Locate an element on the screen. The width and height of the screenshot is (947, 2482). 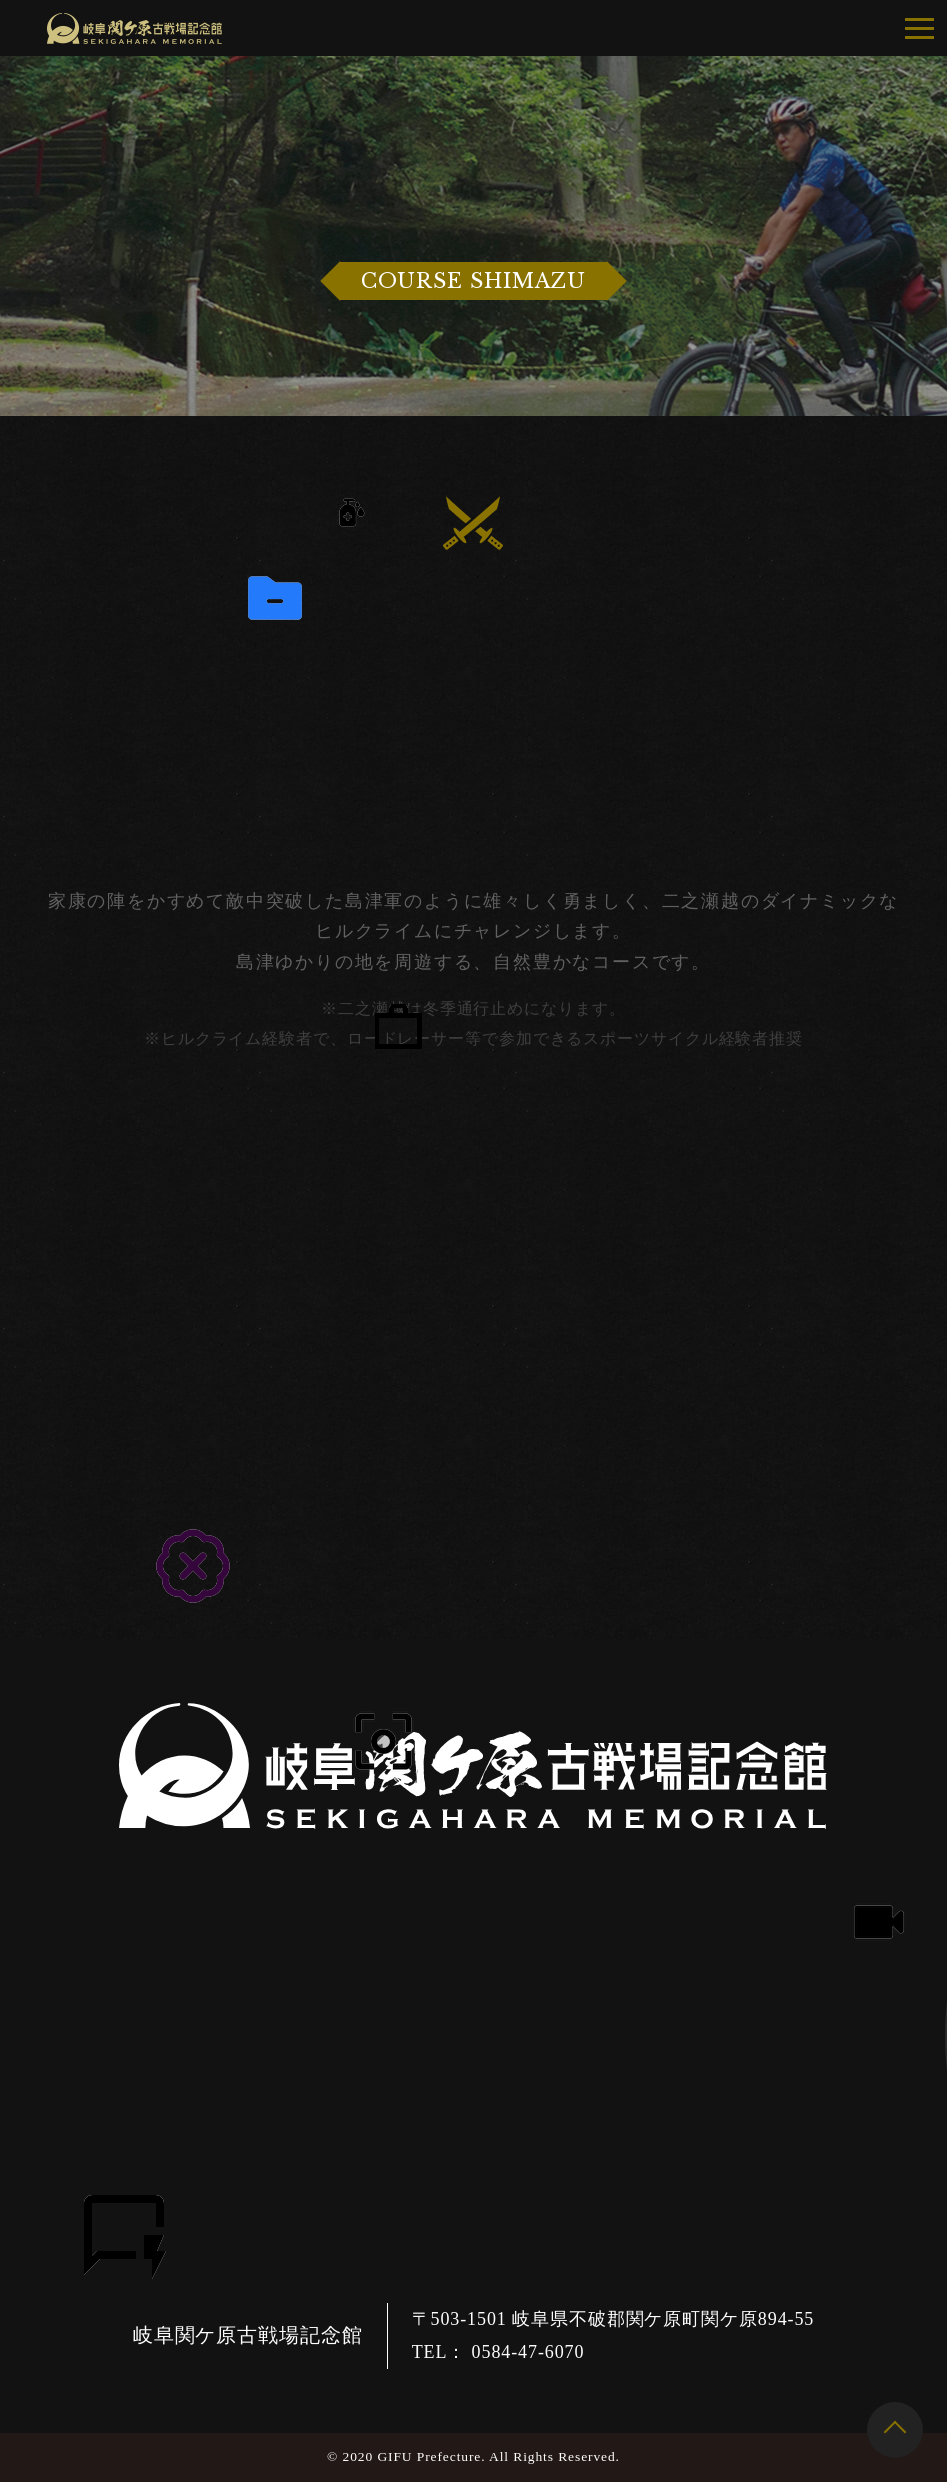
send a quick reply to a message is located at coordinates (124, 2235).